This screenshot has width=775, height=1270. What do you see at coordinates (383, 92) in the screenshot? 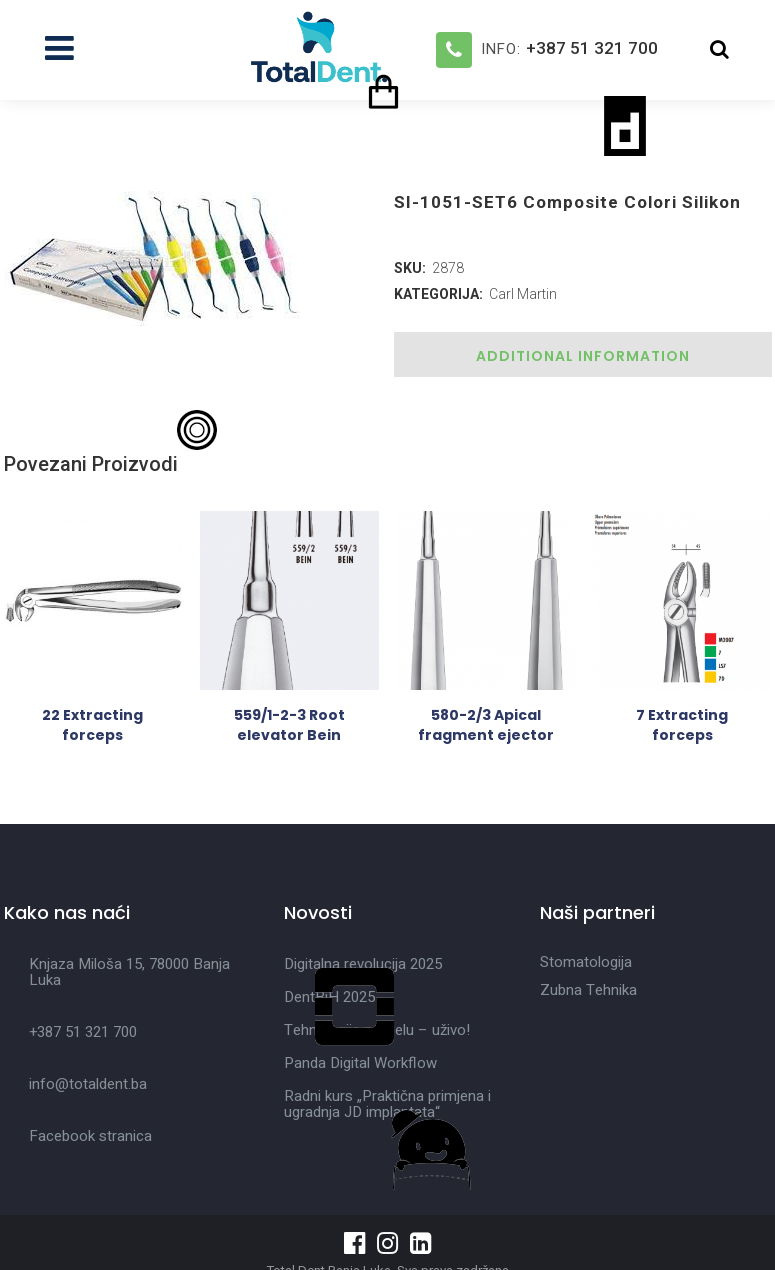
I see `view your shopping cart` at bounding box center [383, 92].